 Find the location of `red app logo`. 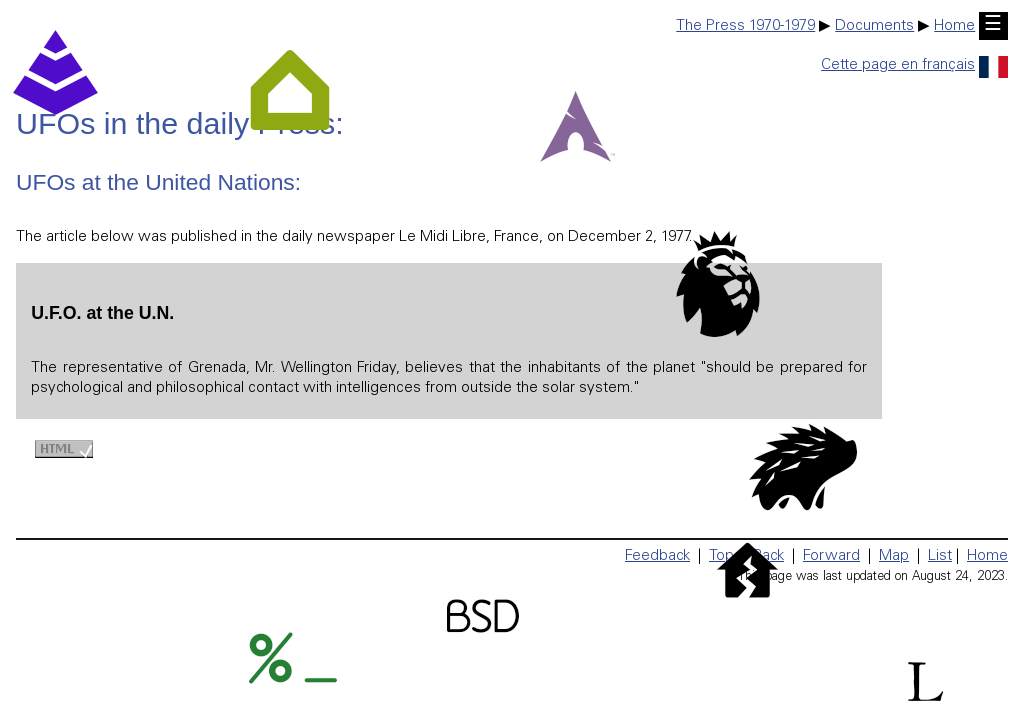

red app logo is located at coordinates (55, 72).